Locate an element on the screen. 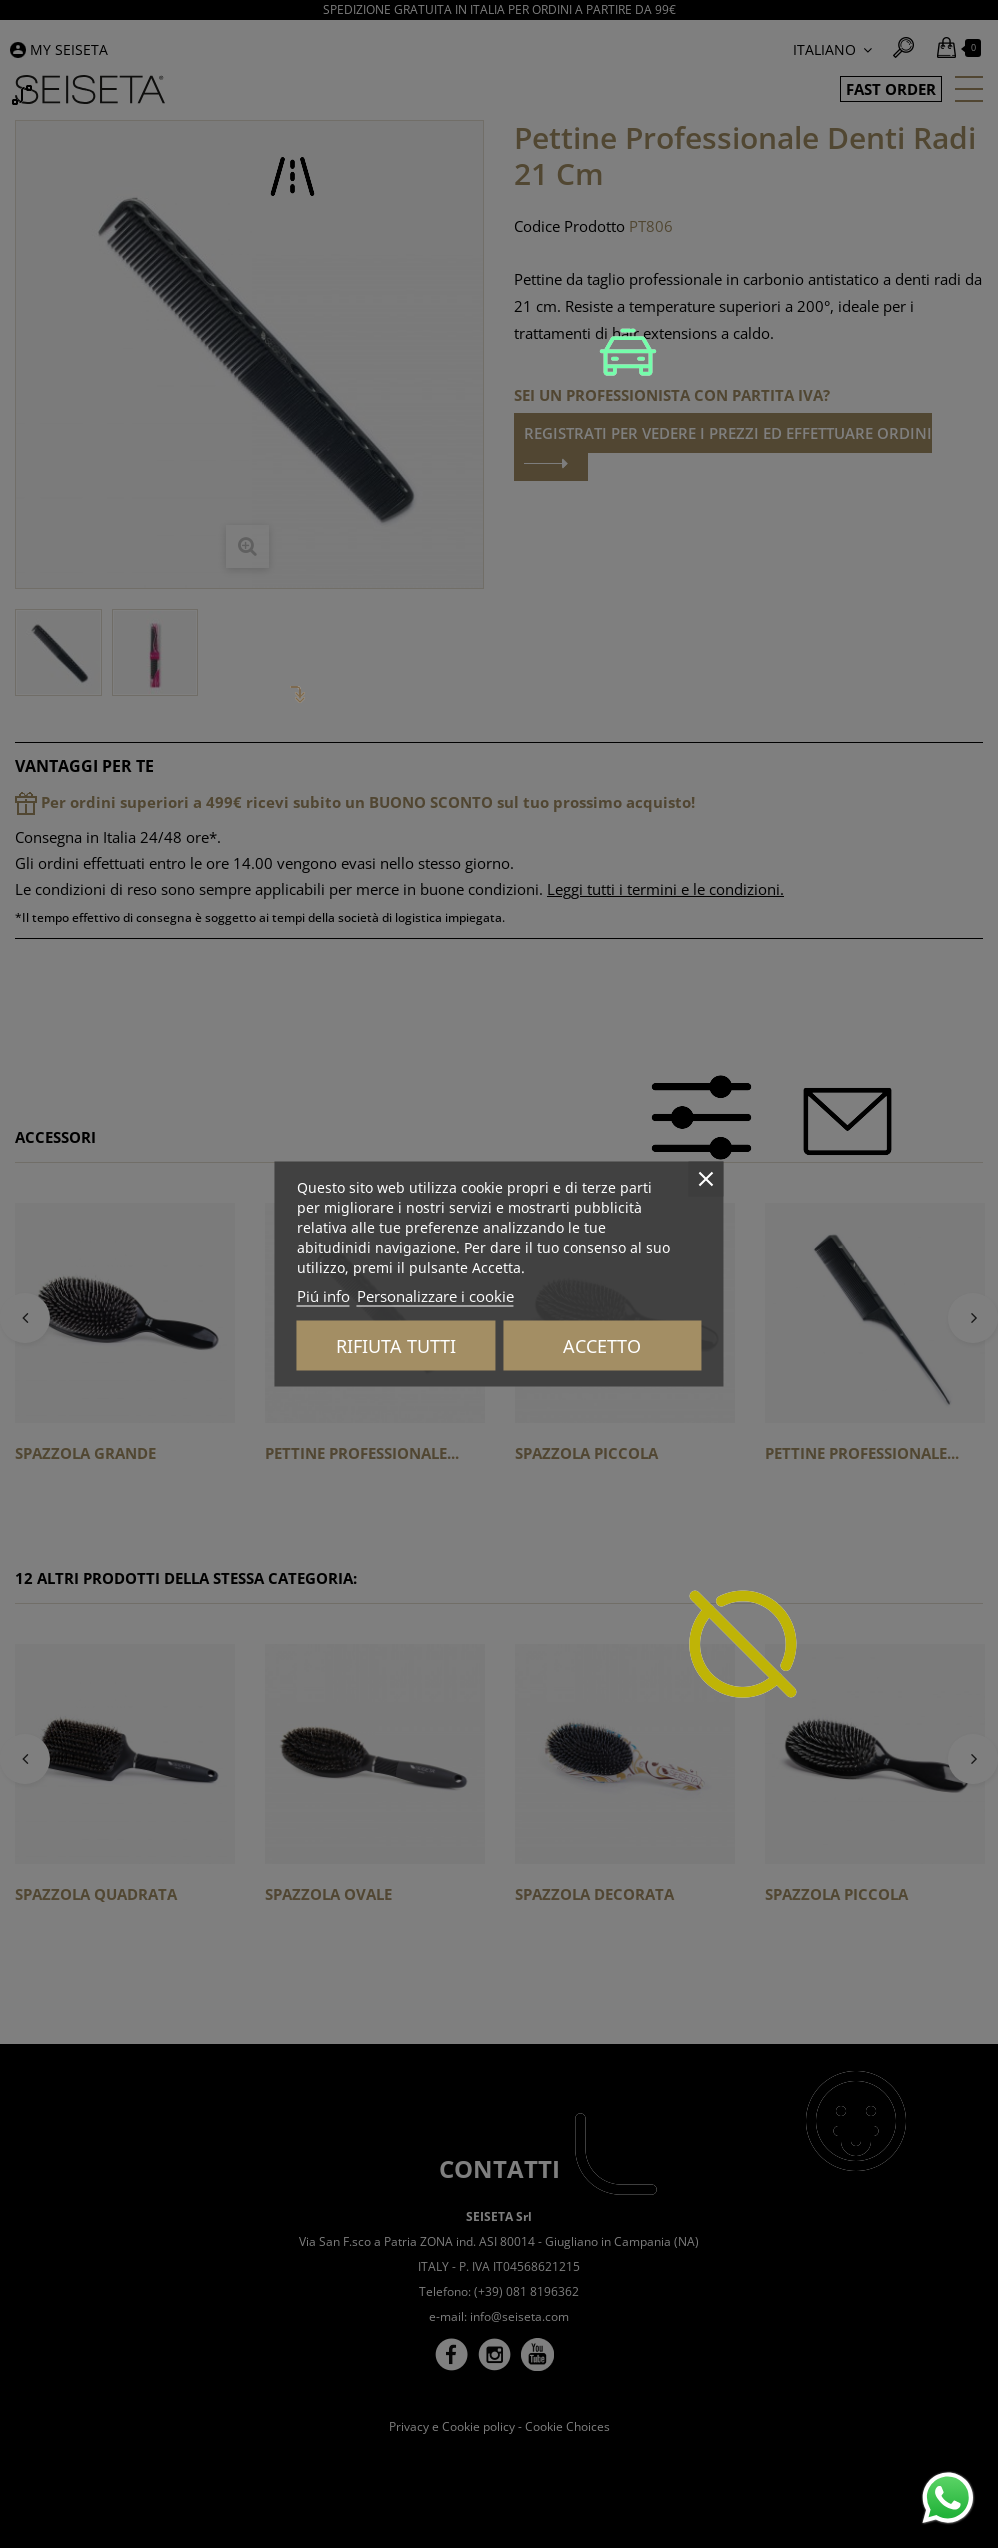 This screenshot has width=998, height=2548. adjust bottom-left corner radius is located at coordinates (616, 2154).